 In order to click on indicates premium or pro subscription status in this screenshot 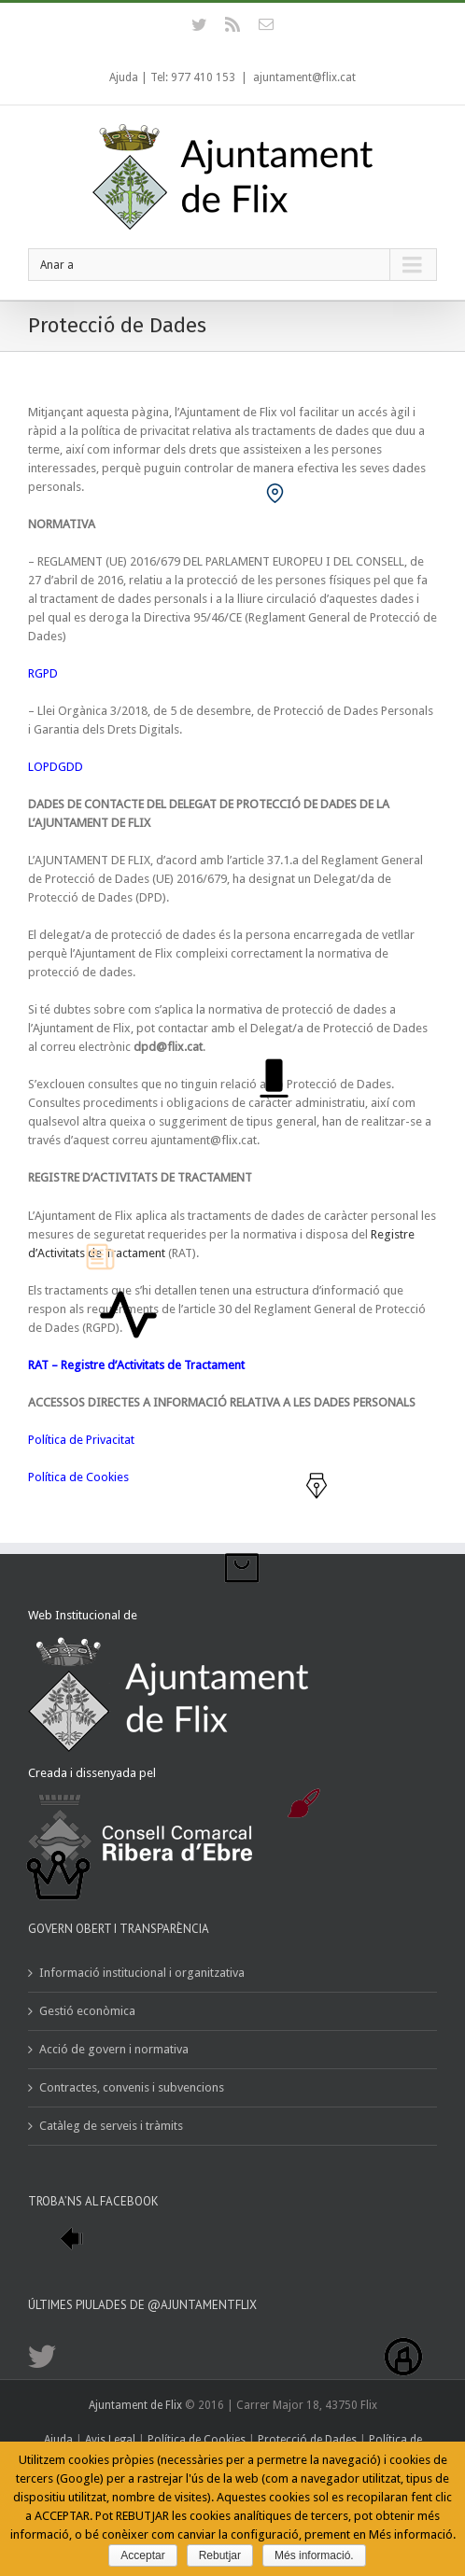, I will do `click(58, 1878)`.